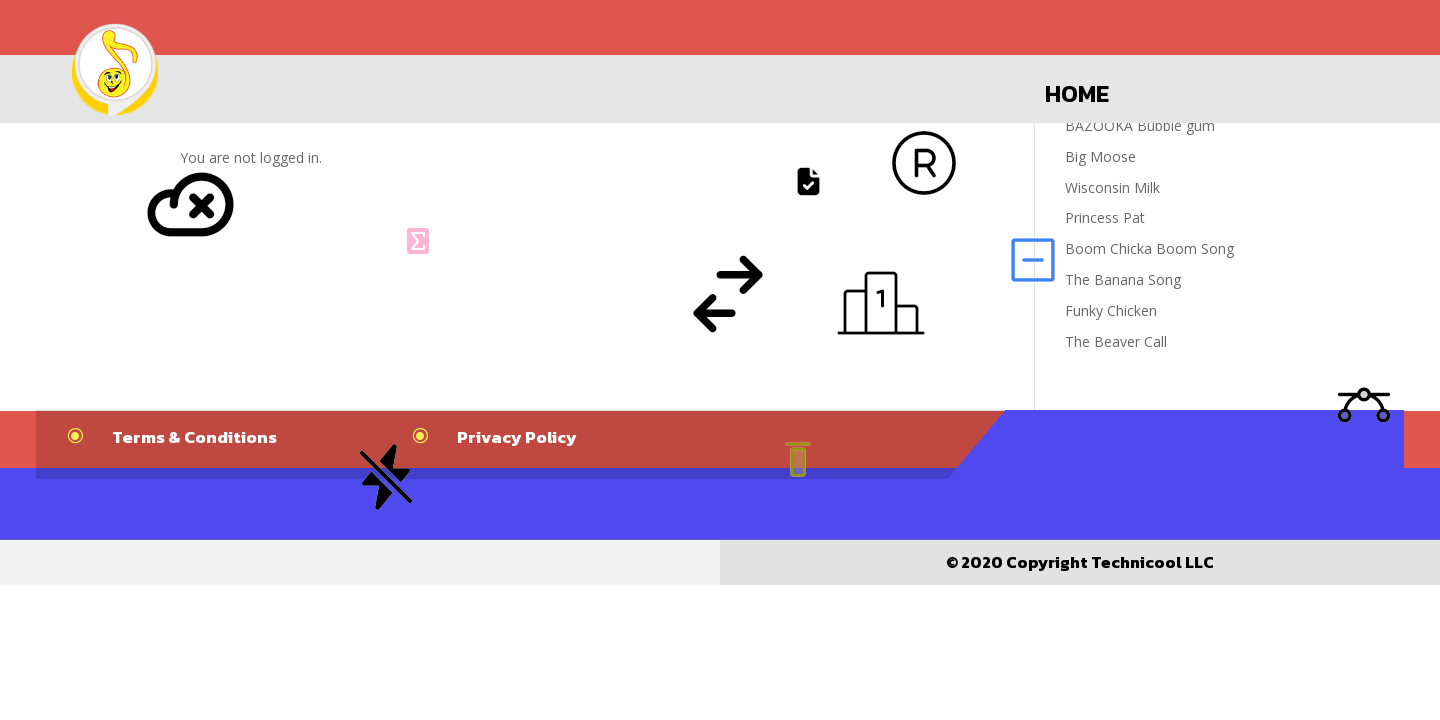 This screenshot has height=720, width=1440. What do you see at coordinates (418, 241) in the screenshot?
I see `calculate sum or total` at bounding box center [418, 241].